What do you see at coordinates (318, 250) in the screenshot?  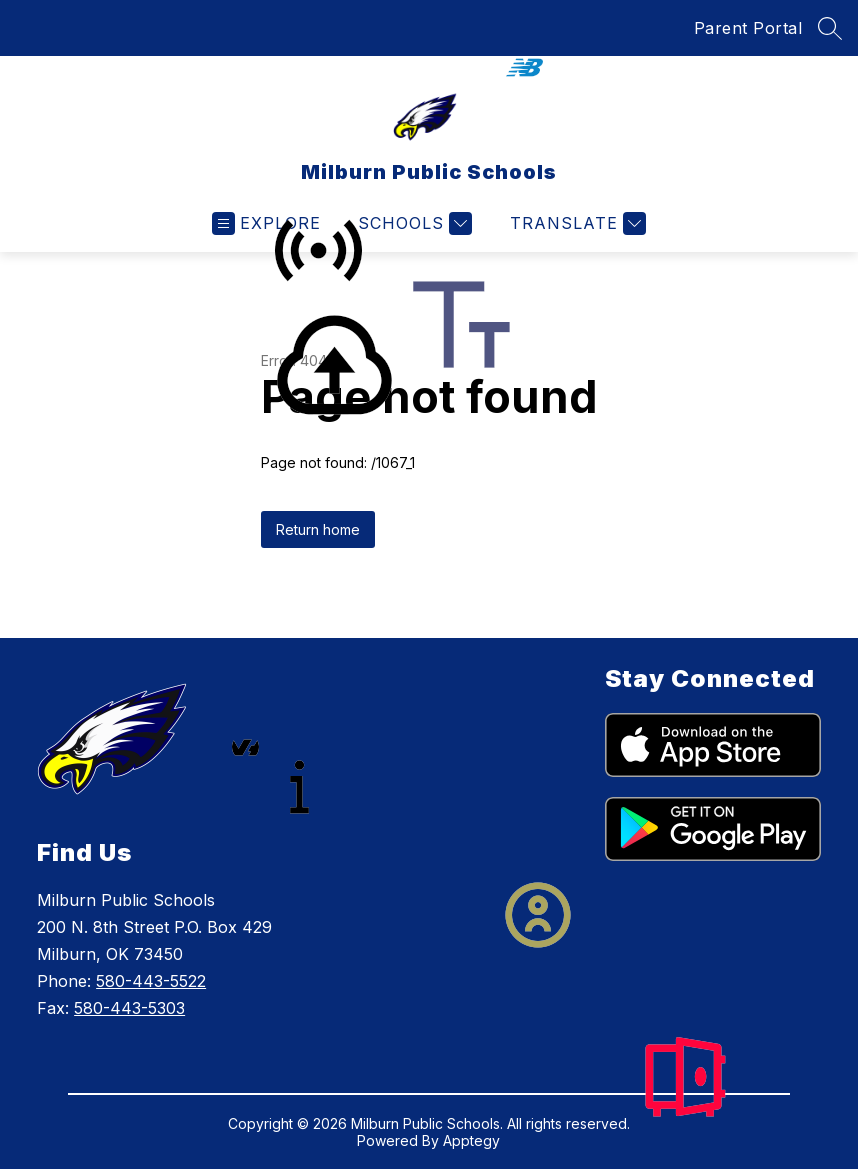 I see `indicates rfid or nfc functionality` at bounding box center [318, 250].